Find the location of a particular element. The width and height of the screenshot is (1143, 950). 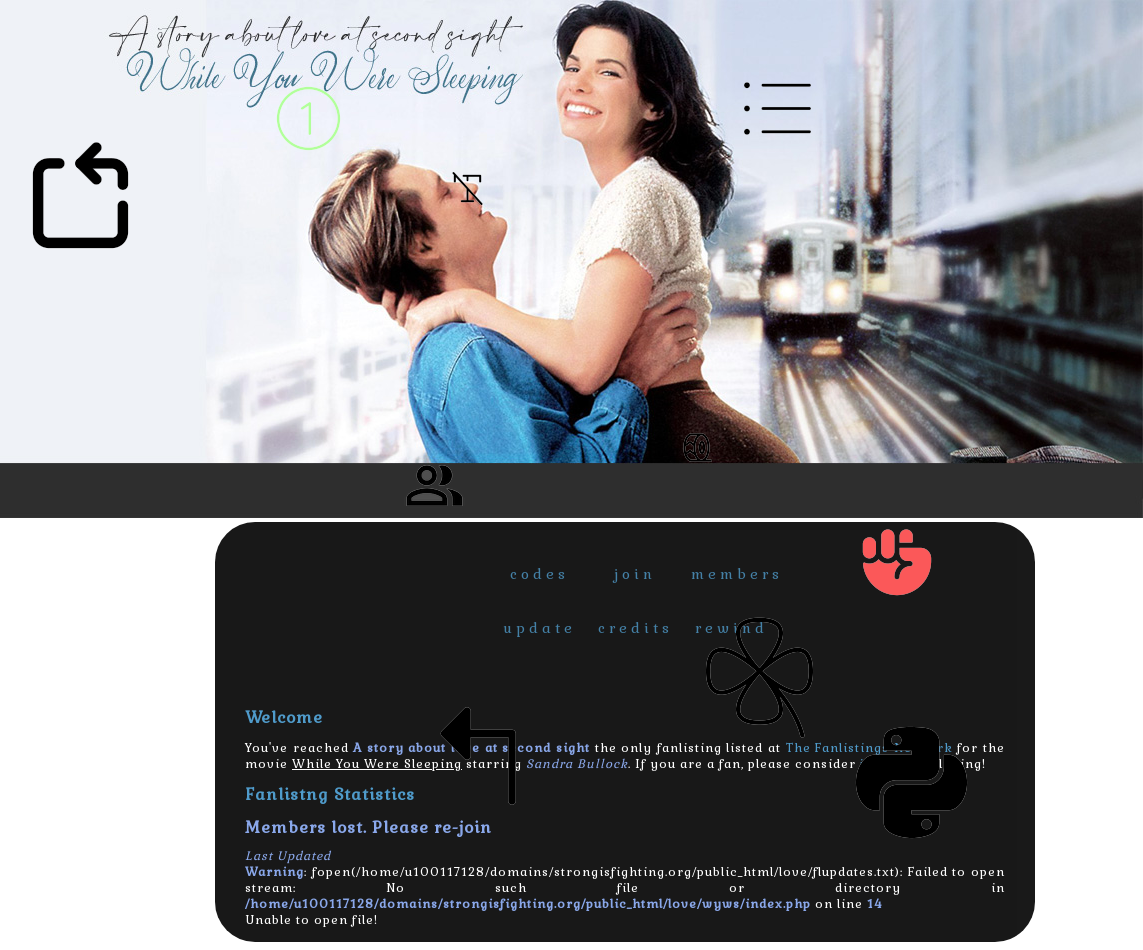

disable text formatting is located at coordinates (467, 188).